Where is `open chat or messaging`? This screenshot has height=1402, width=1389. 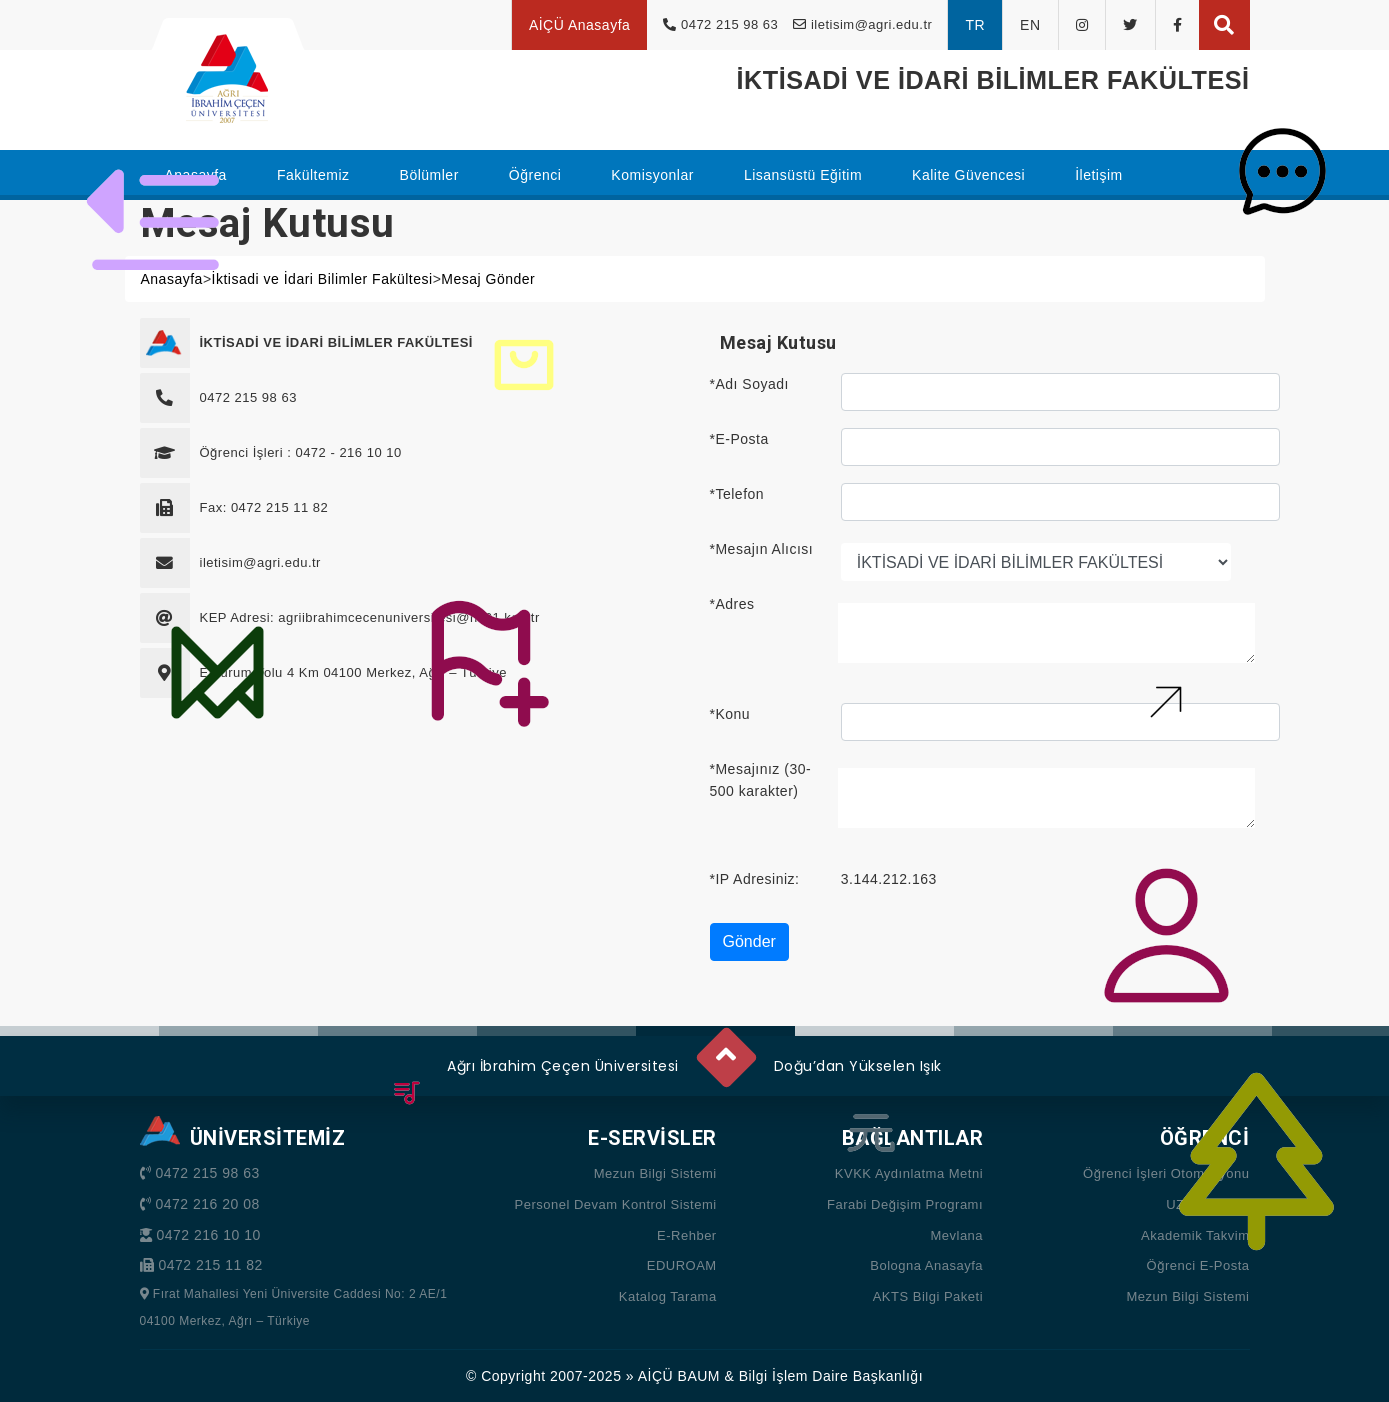
open chat or messaging is located at coordinates (1282, 171).